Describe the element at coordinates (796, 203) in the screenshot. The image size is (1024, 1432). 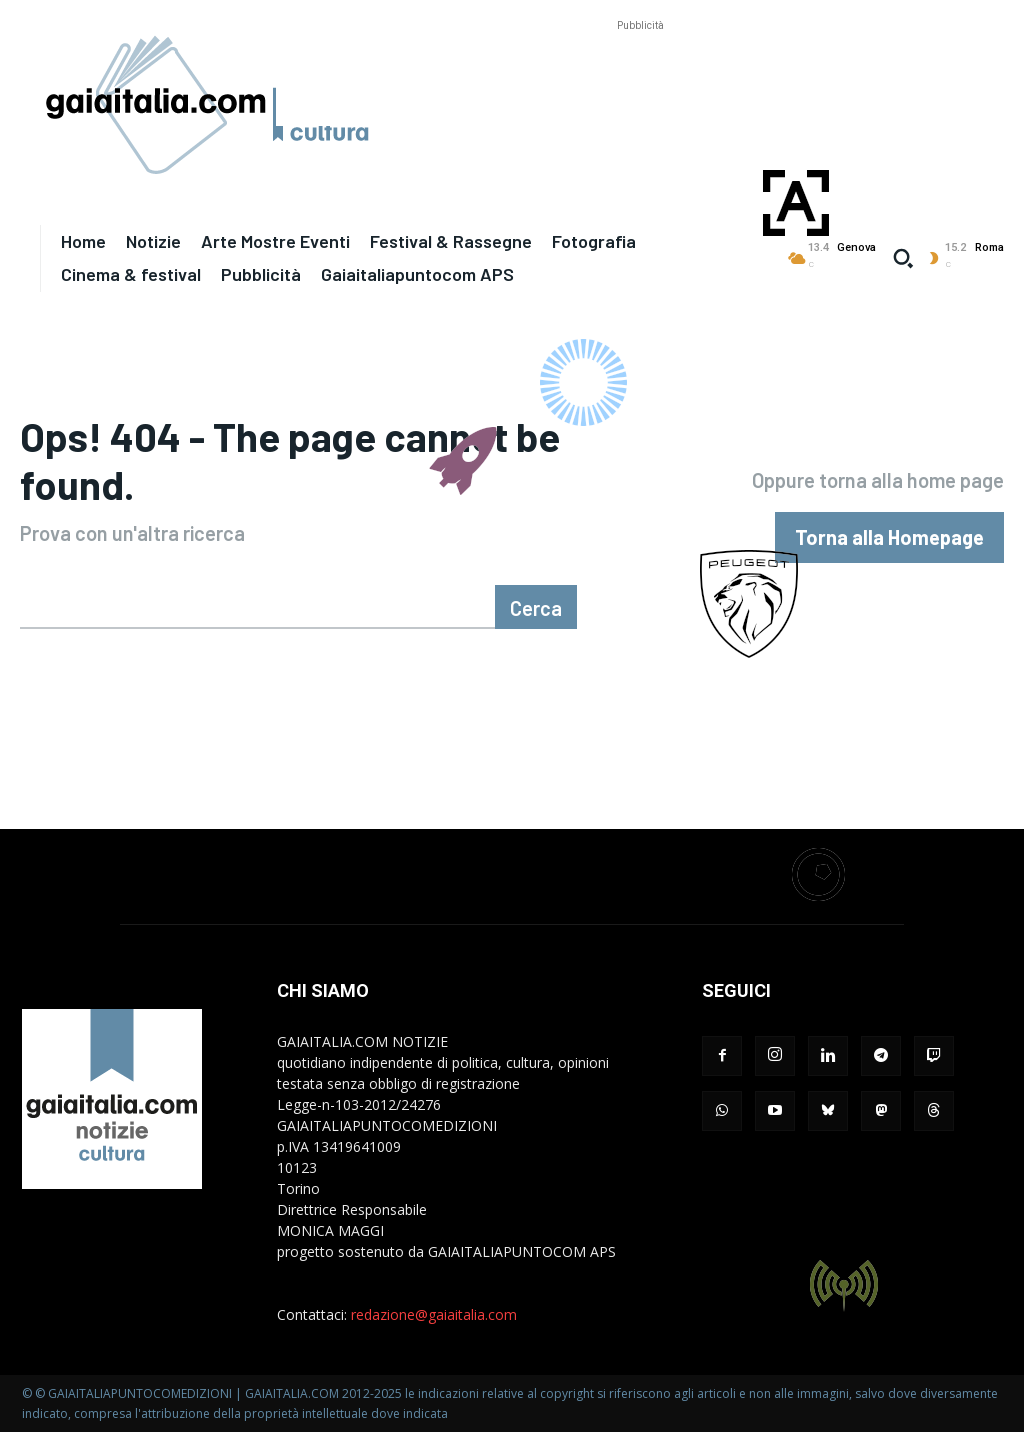
I see `scan text using optical character recognition (OCR)` at that location.